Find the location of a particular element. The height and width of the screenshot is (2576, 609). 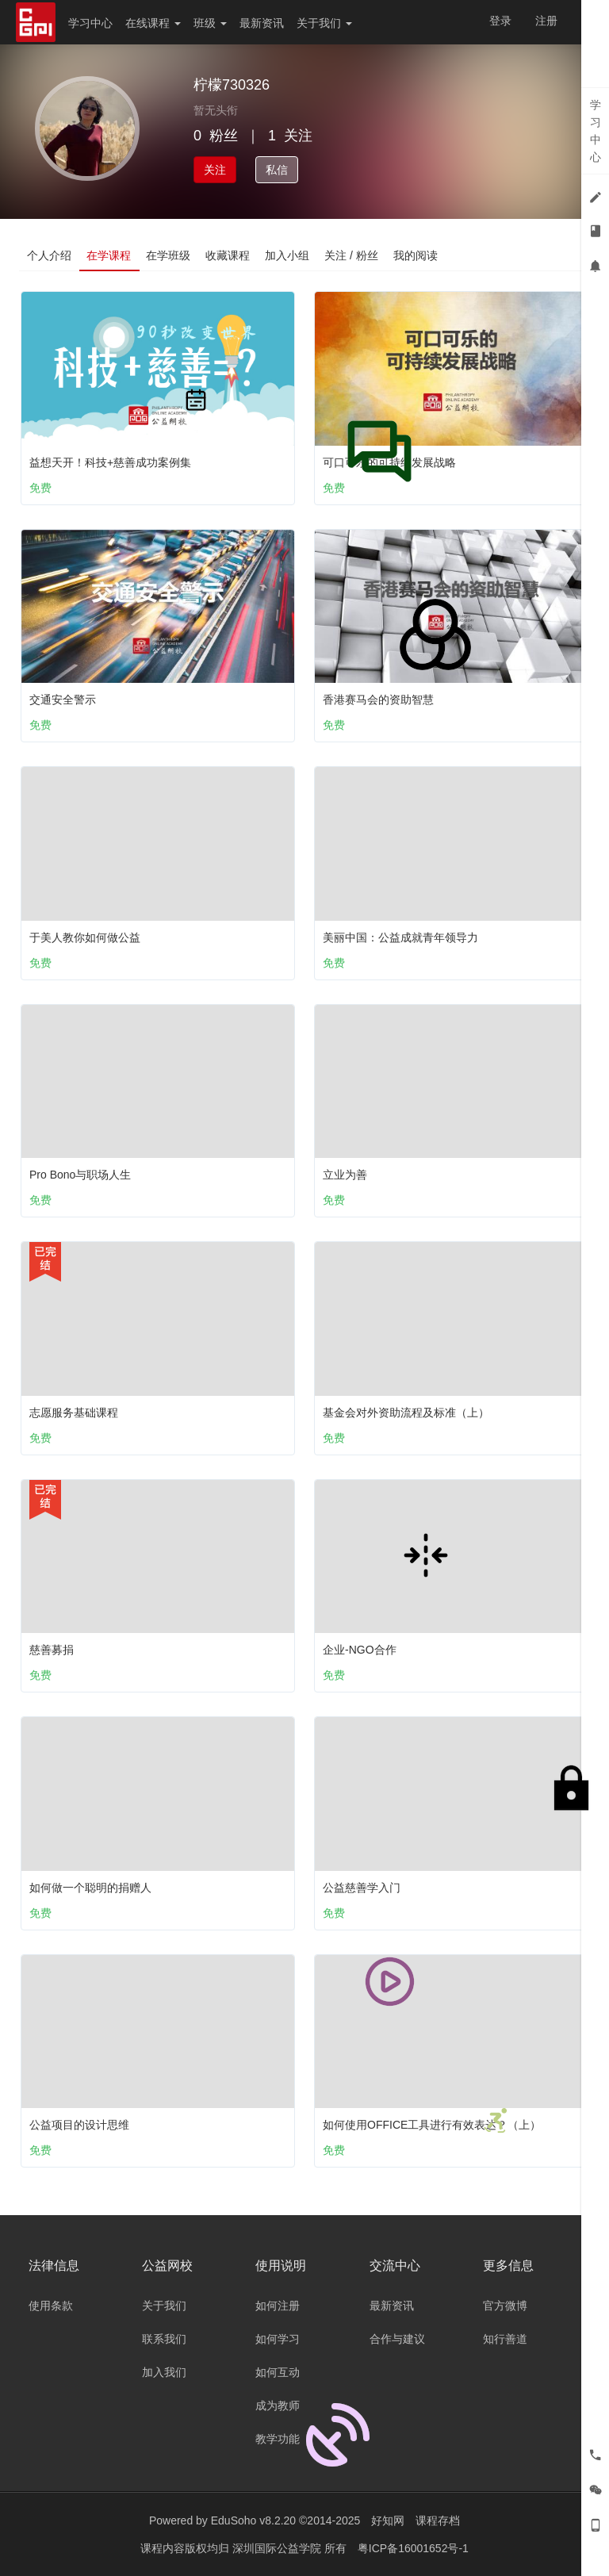

play media or video content is located at coordinates (389, 1981).